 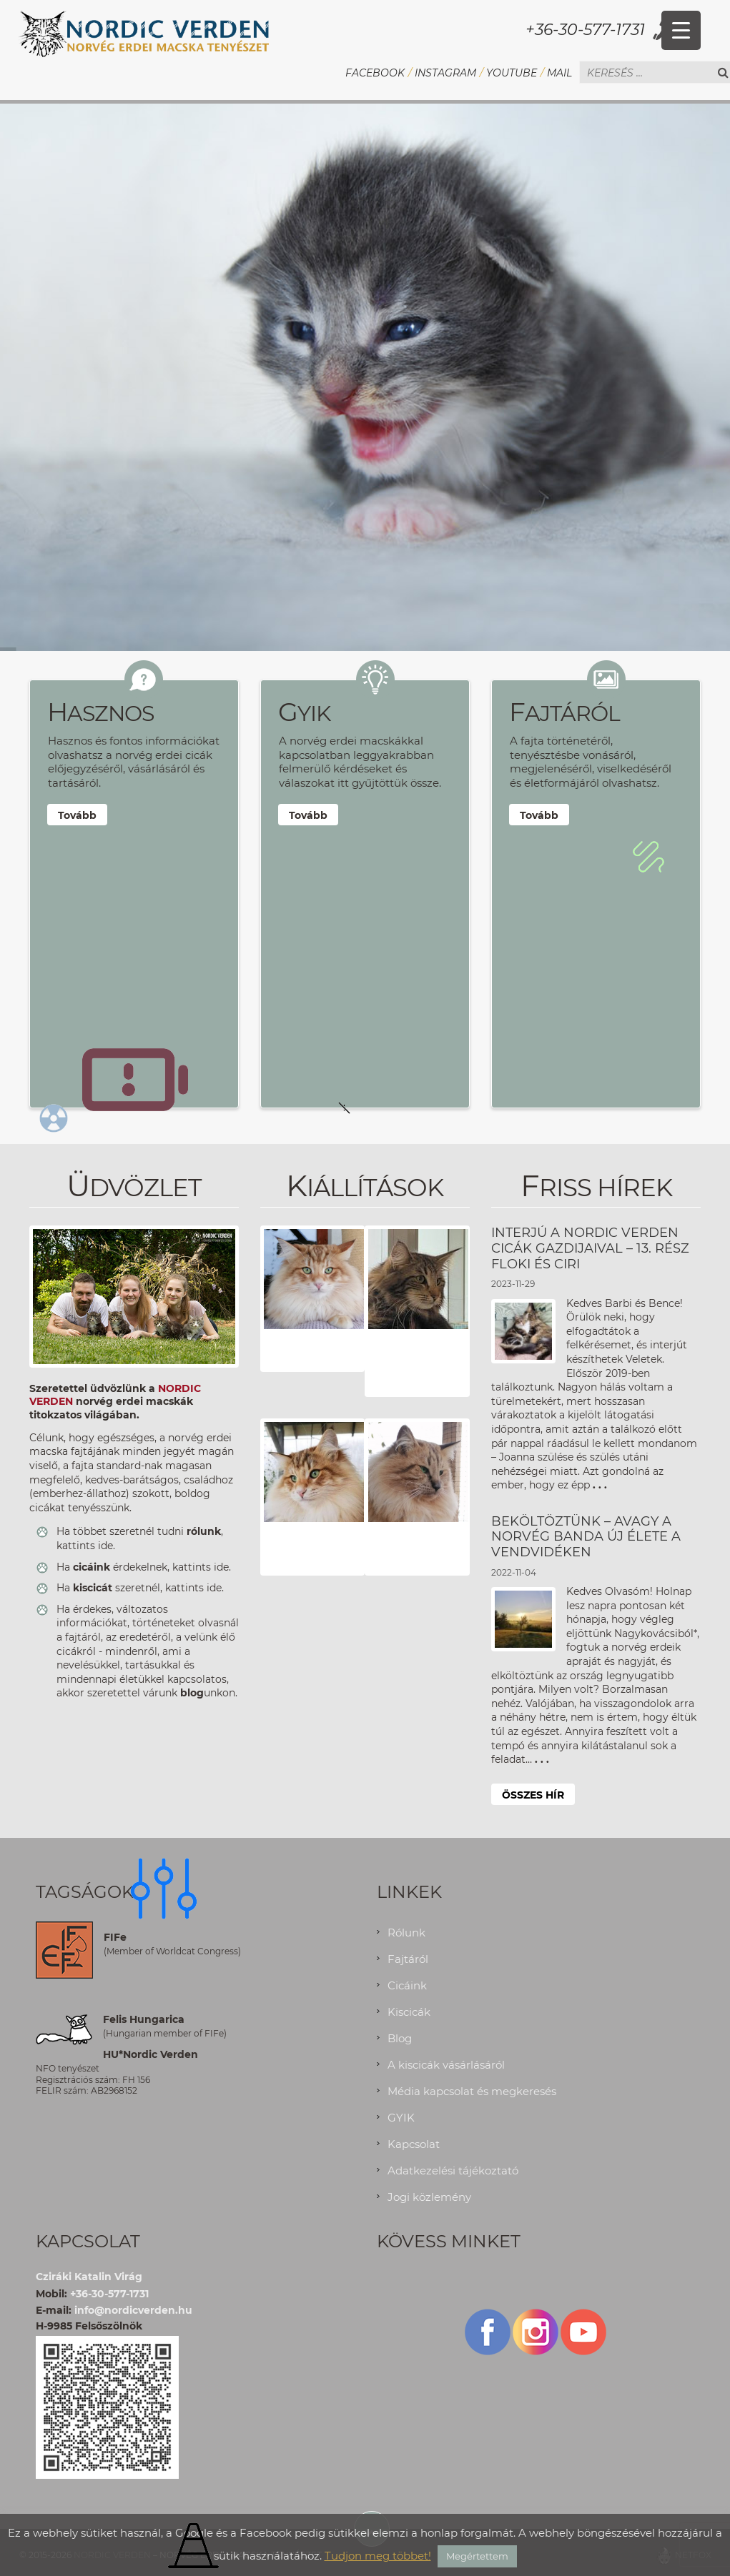 I want to click on alerts or notifications are disabled, so click(x=344, y=1108).